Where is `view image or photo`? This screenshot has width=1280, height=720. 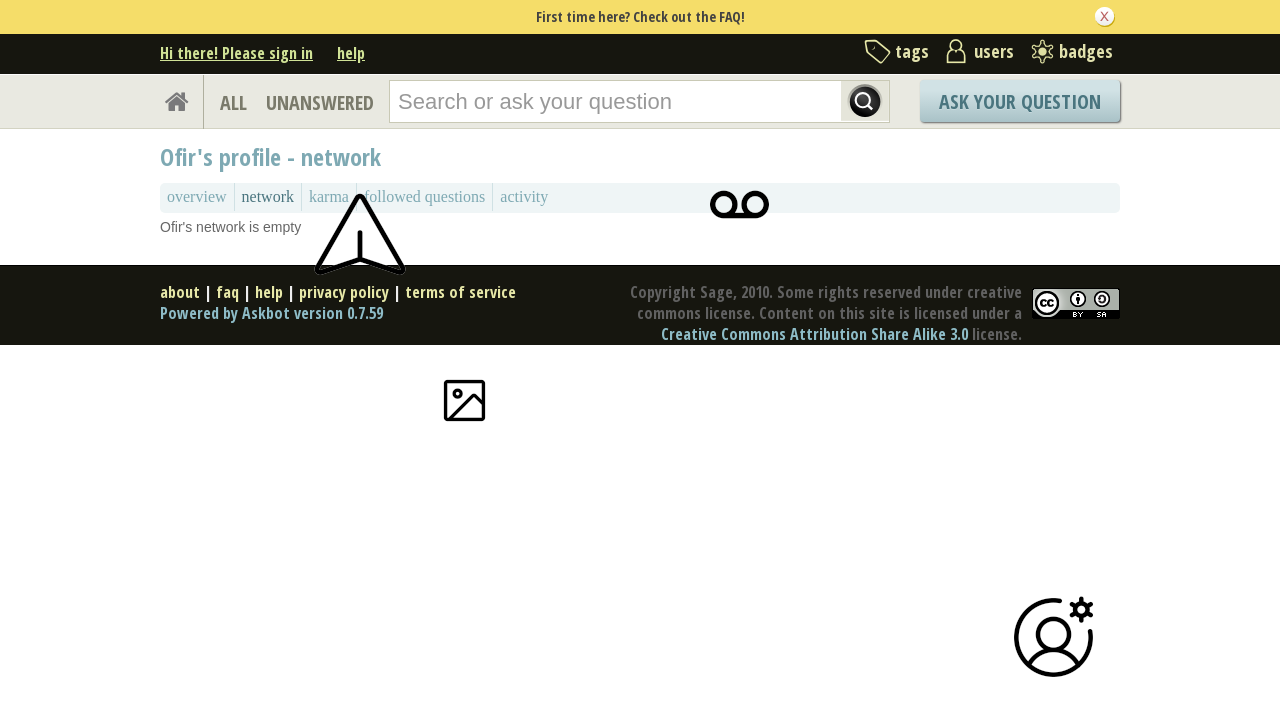 view image or photo is located at coordinates (464, 400).